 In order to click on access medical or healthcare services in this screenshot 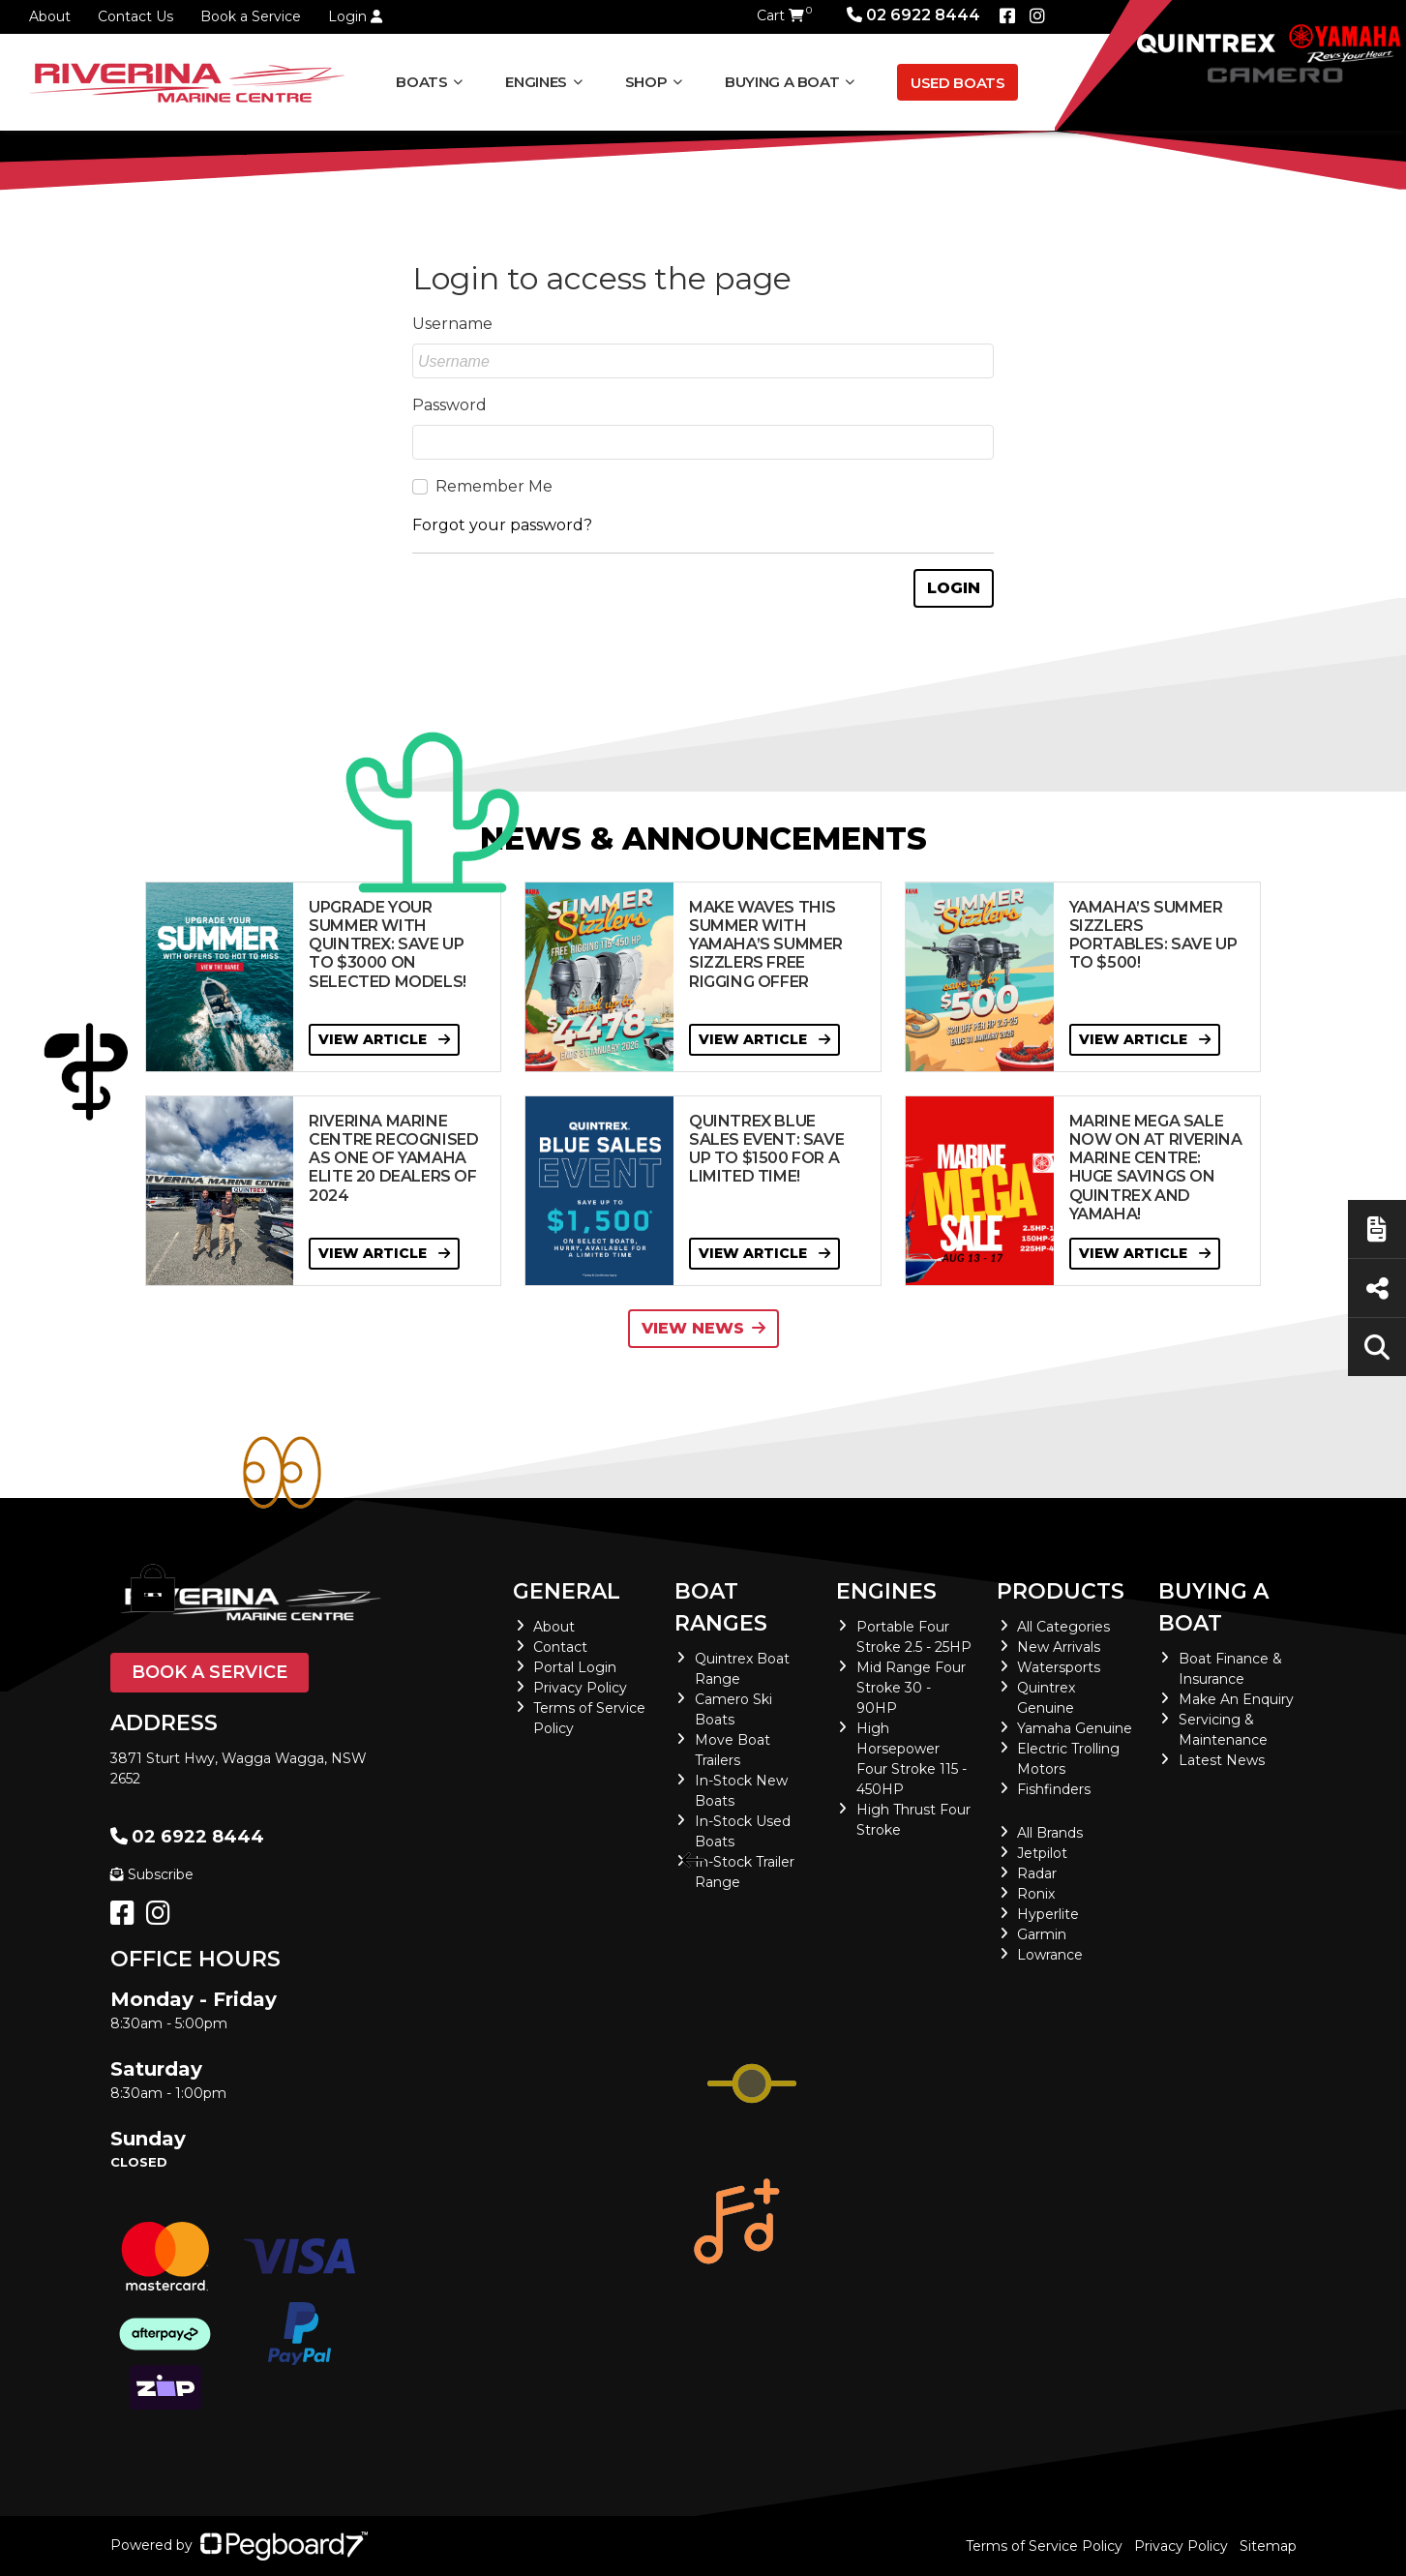, I will do `click(89, 1071)`.